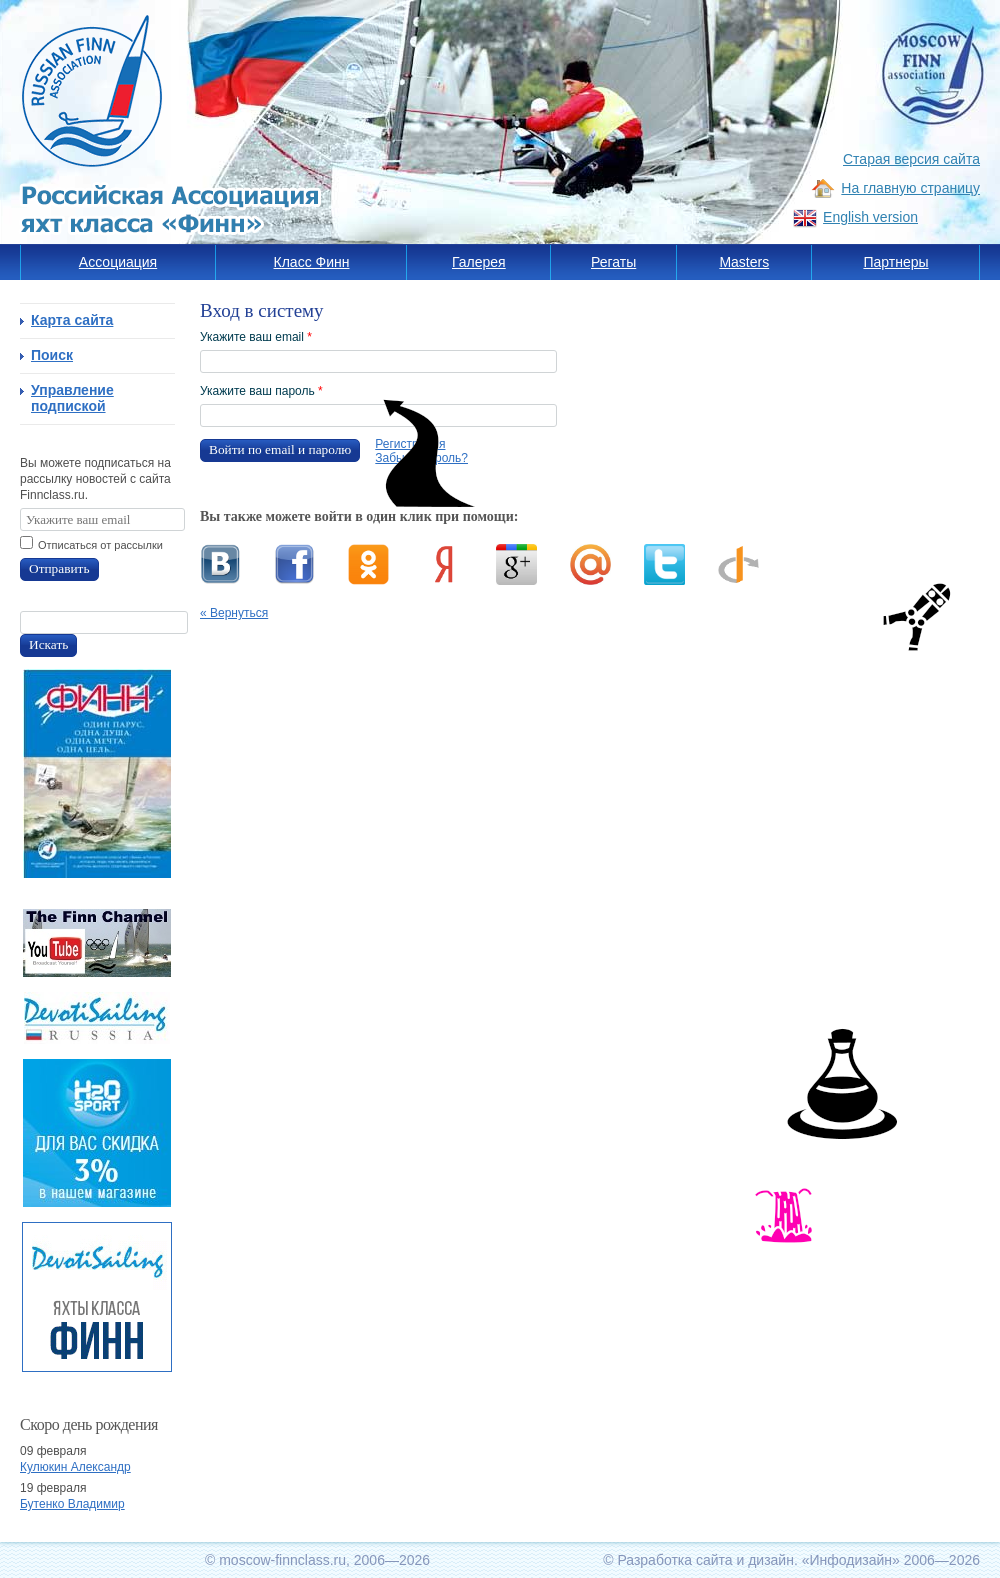 The image size is (1000, 1578). I want to click on use a potion item from inventory, so click(842, 1084).